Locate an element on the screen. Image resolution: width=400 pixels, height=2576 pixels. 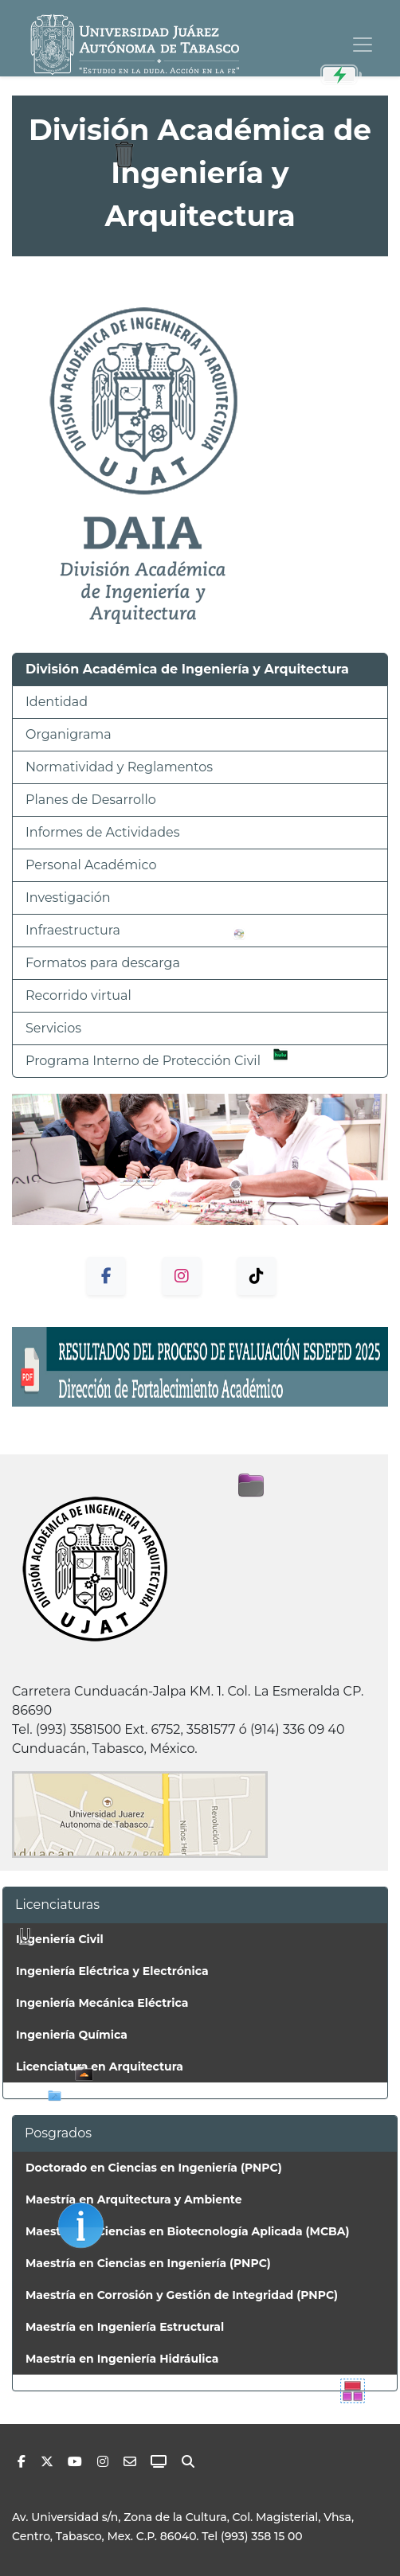
battery fully charged and connected to power is located at coordinates (341, 75).